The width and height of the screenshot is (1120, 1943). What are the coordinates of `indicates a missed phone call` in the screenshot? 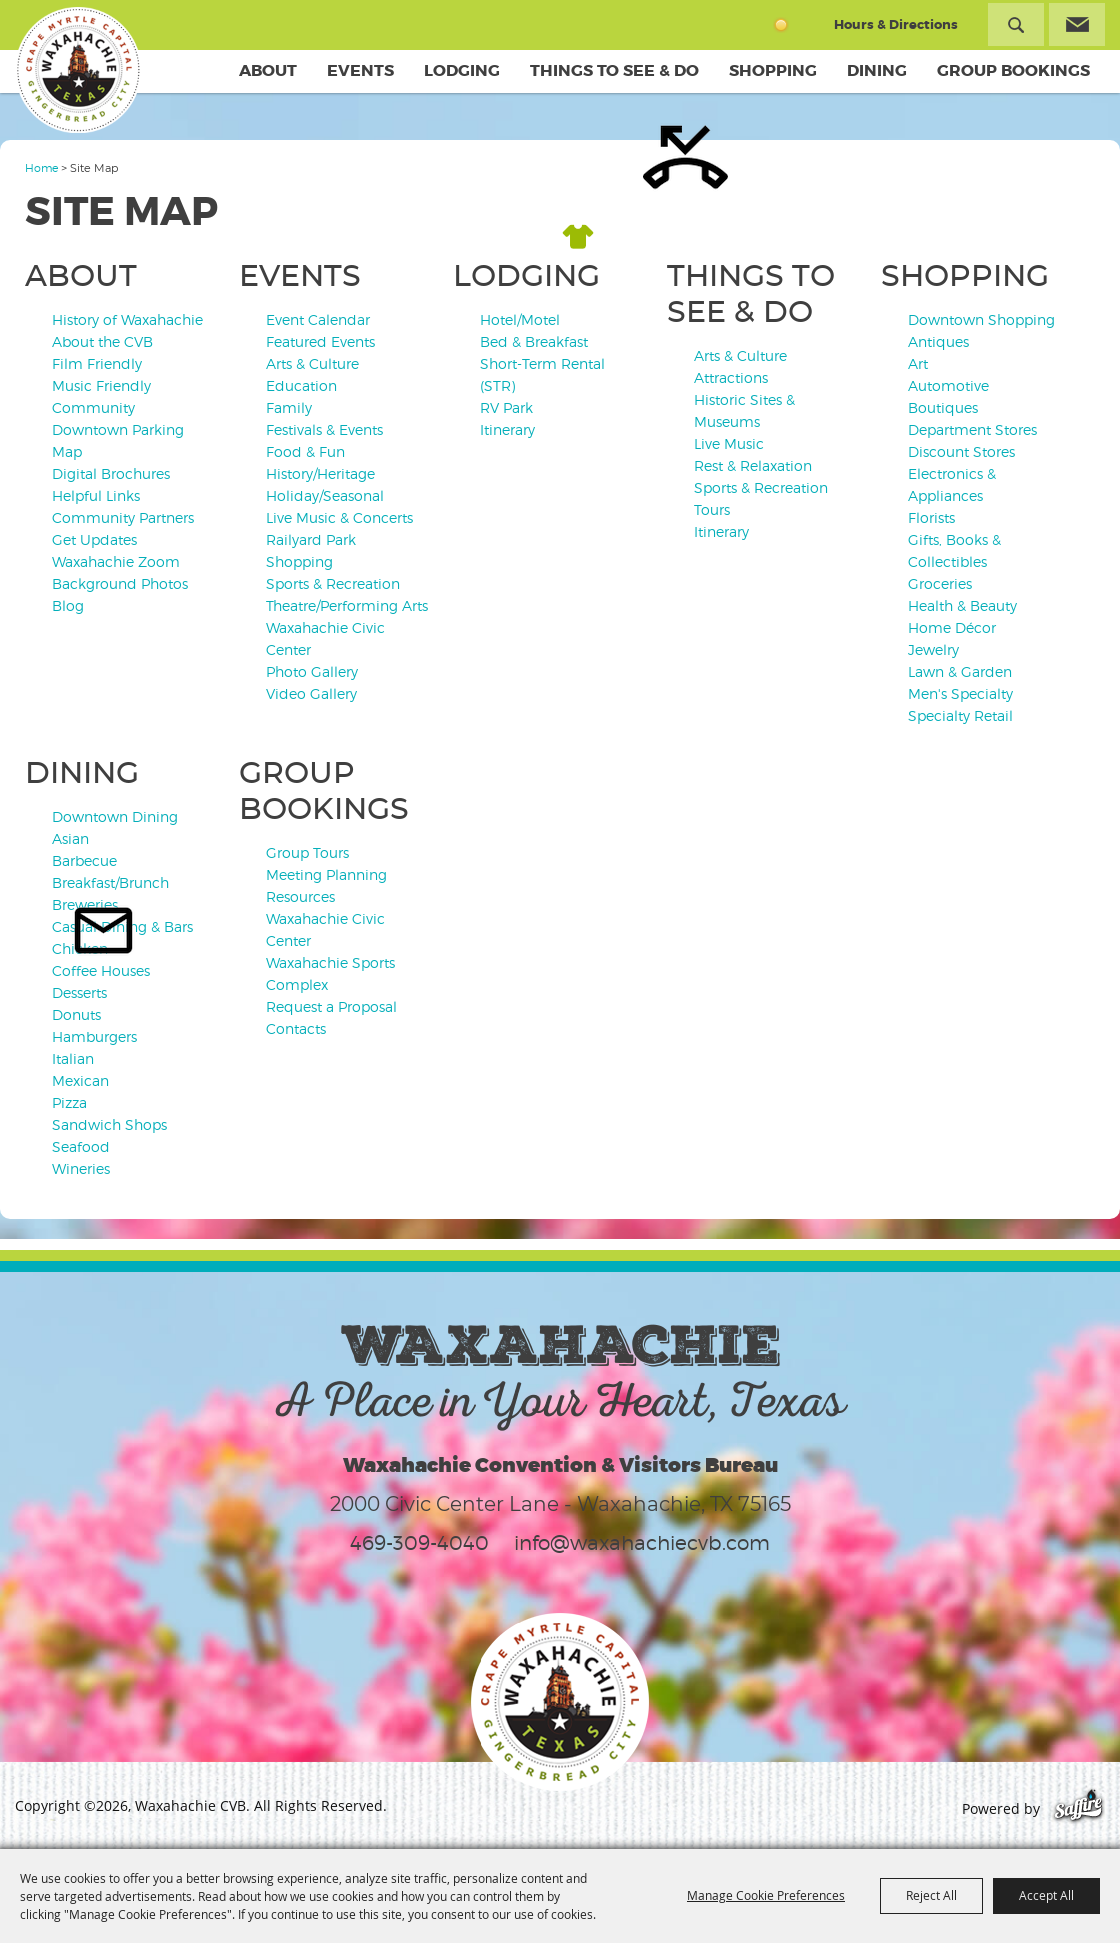 It's located at (685, 157).